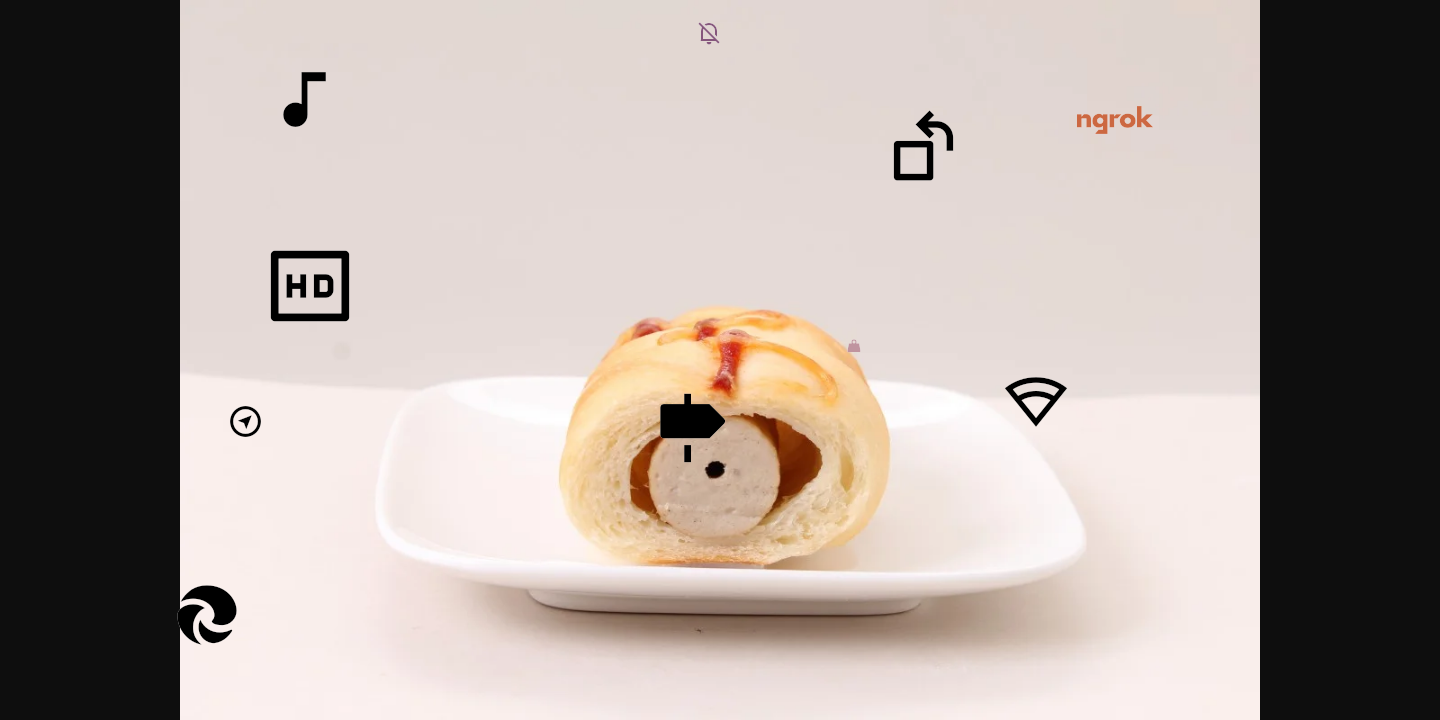  Describe the element at coordinates (207, 615) in the screenshot. I see `open microsoft edge browser` at that location.